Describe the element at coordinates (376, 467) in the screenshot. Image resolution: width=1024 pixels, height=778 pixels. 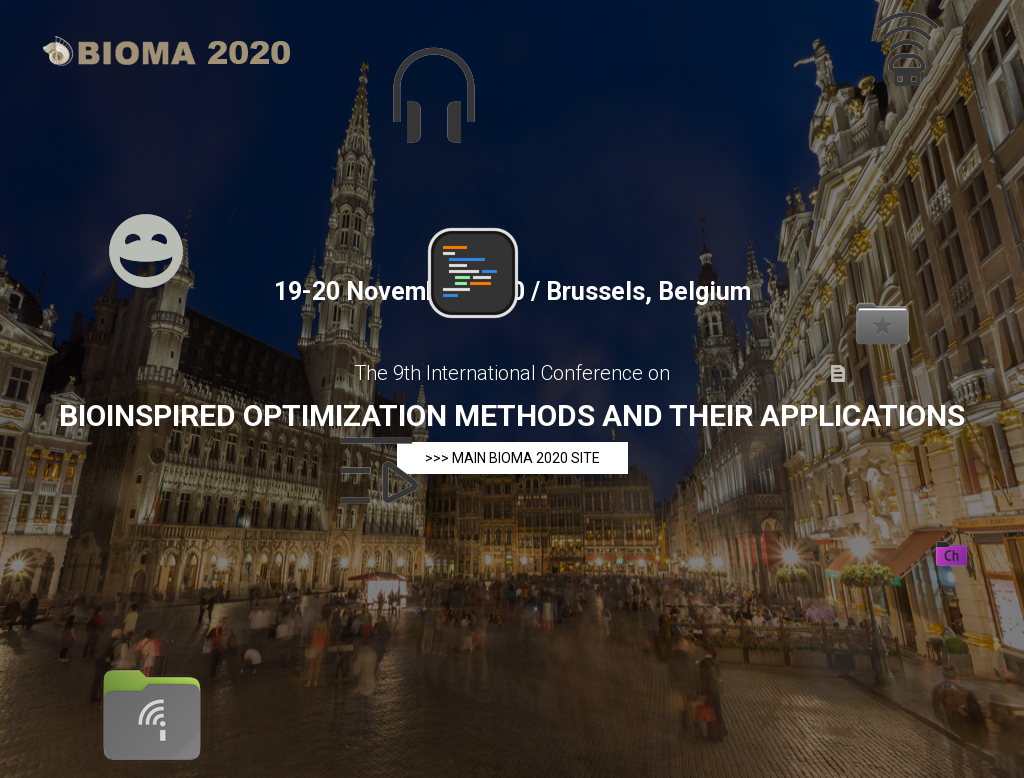
I see `view or manage the play queue` at that location.